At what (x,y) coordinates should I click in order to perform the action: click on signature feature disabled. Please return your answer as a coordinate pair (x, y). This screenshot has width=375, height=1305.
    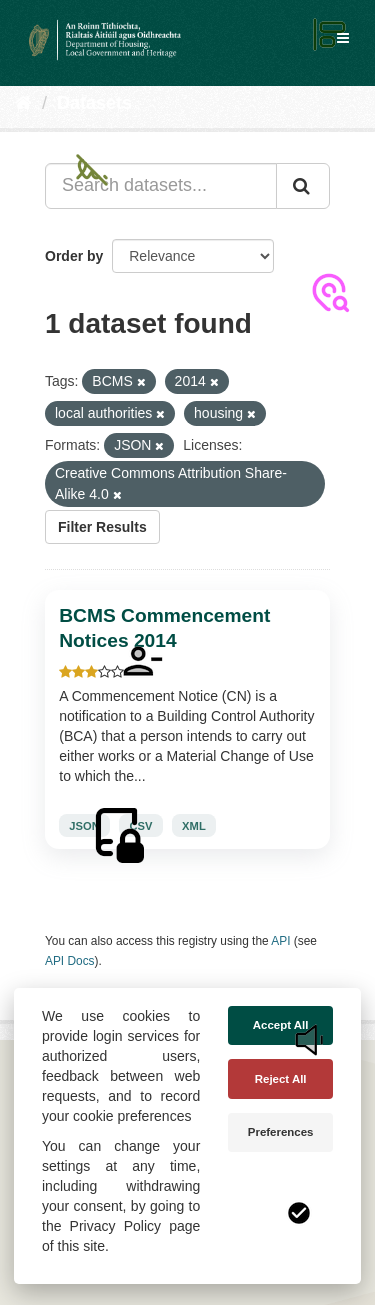
    Looking at the image, I should click on (92, 170).